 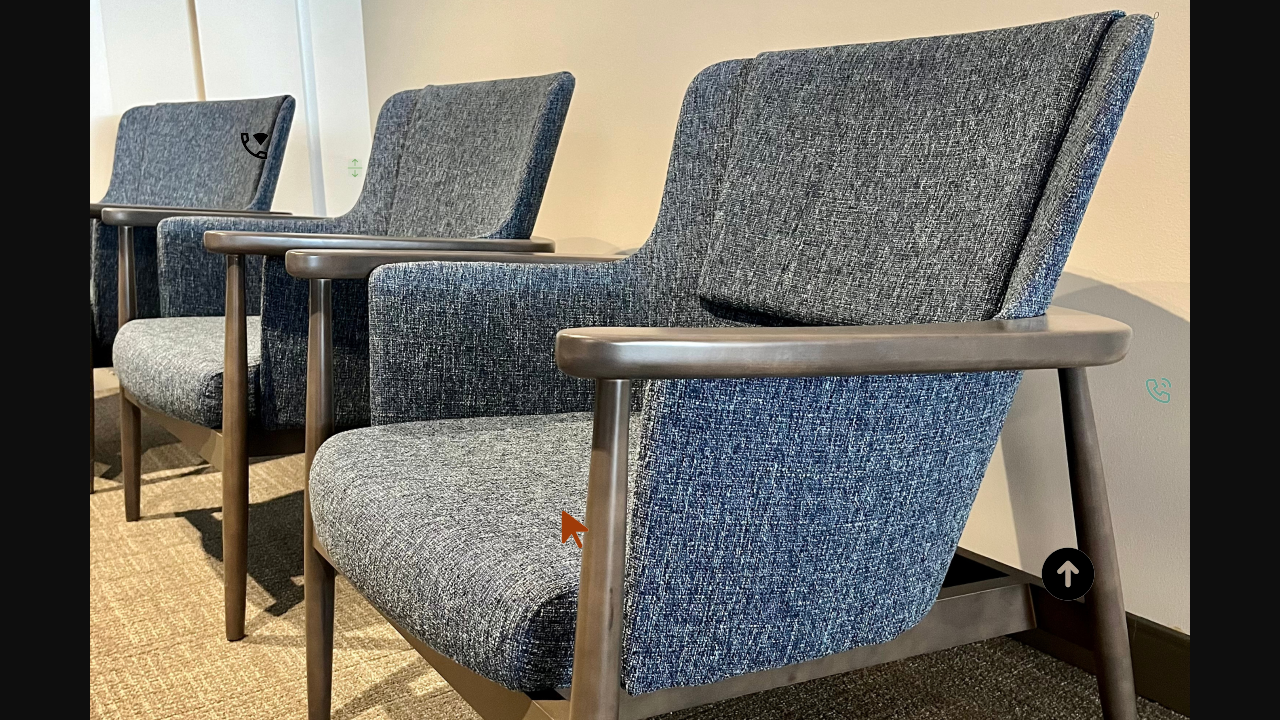 What do you see at coordinates (254, 146) in the screenshot?
I see `enable wifi calling feature` at bounding box center [254, 146].